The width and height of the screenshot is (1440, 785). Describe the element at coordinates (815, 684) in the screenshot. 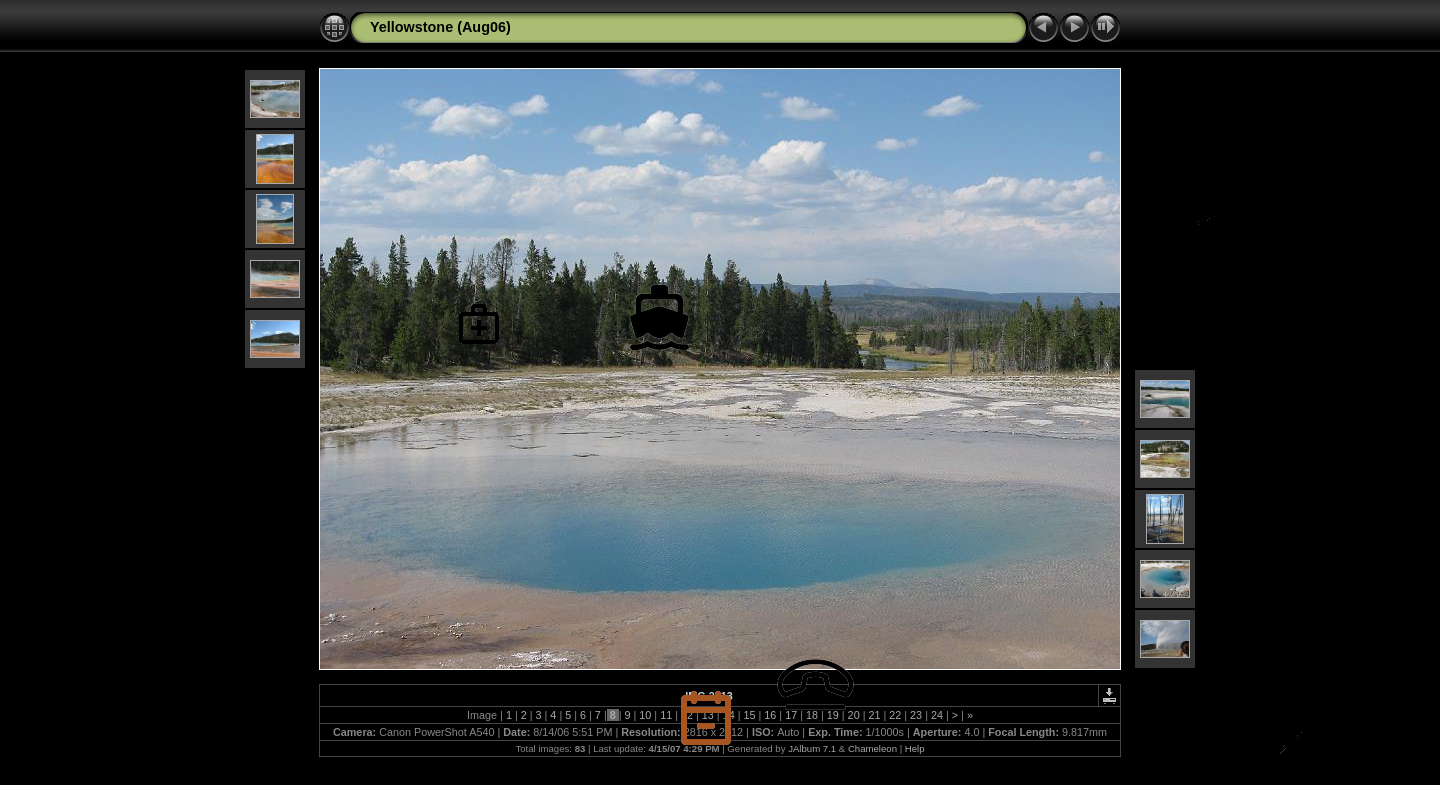

I see `end the current phone call` at that location.